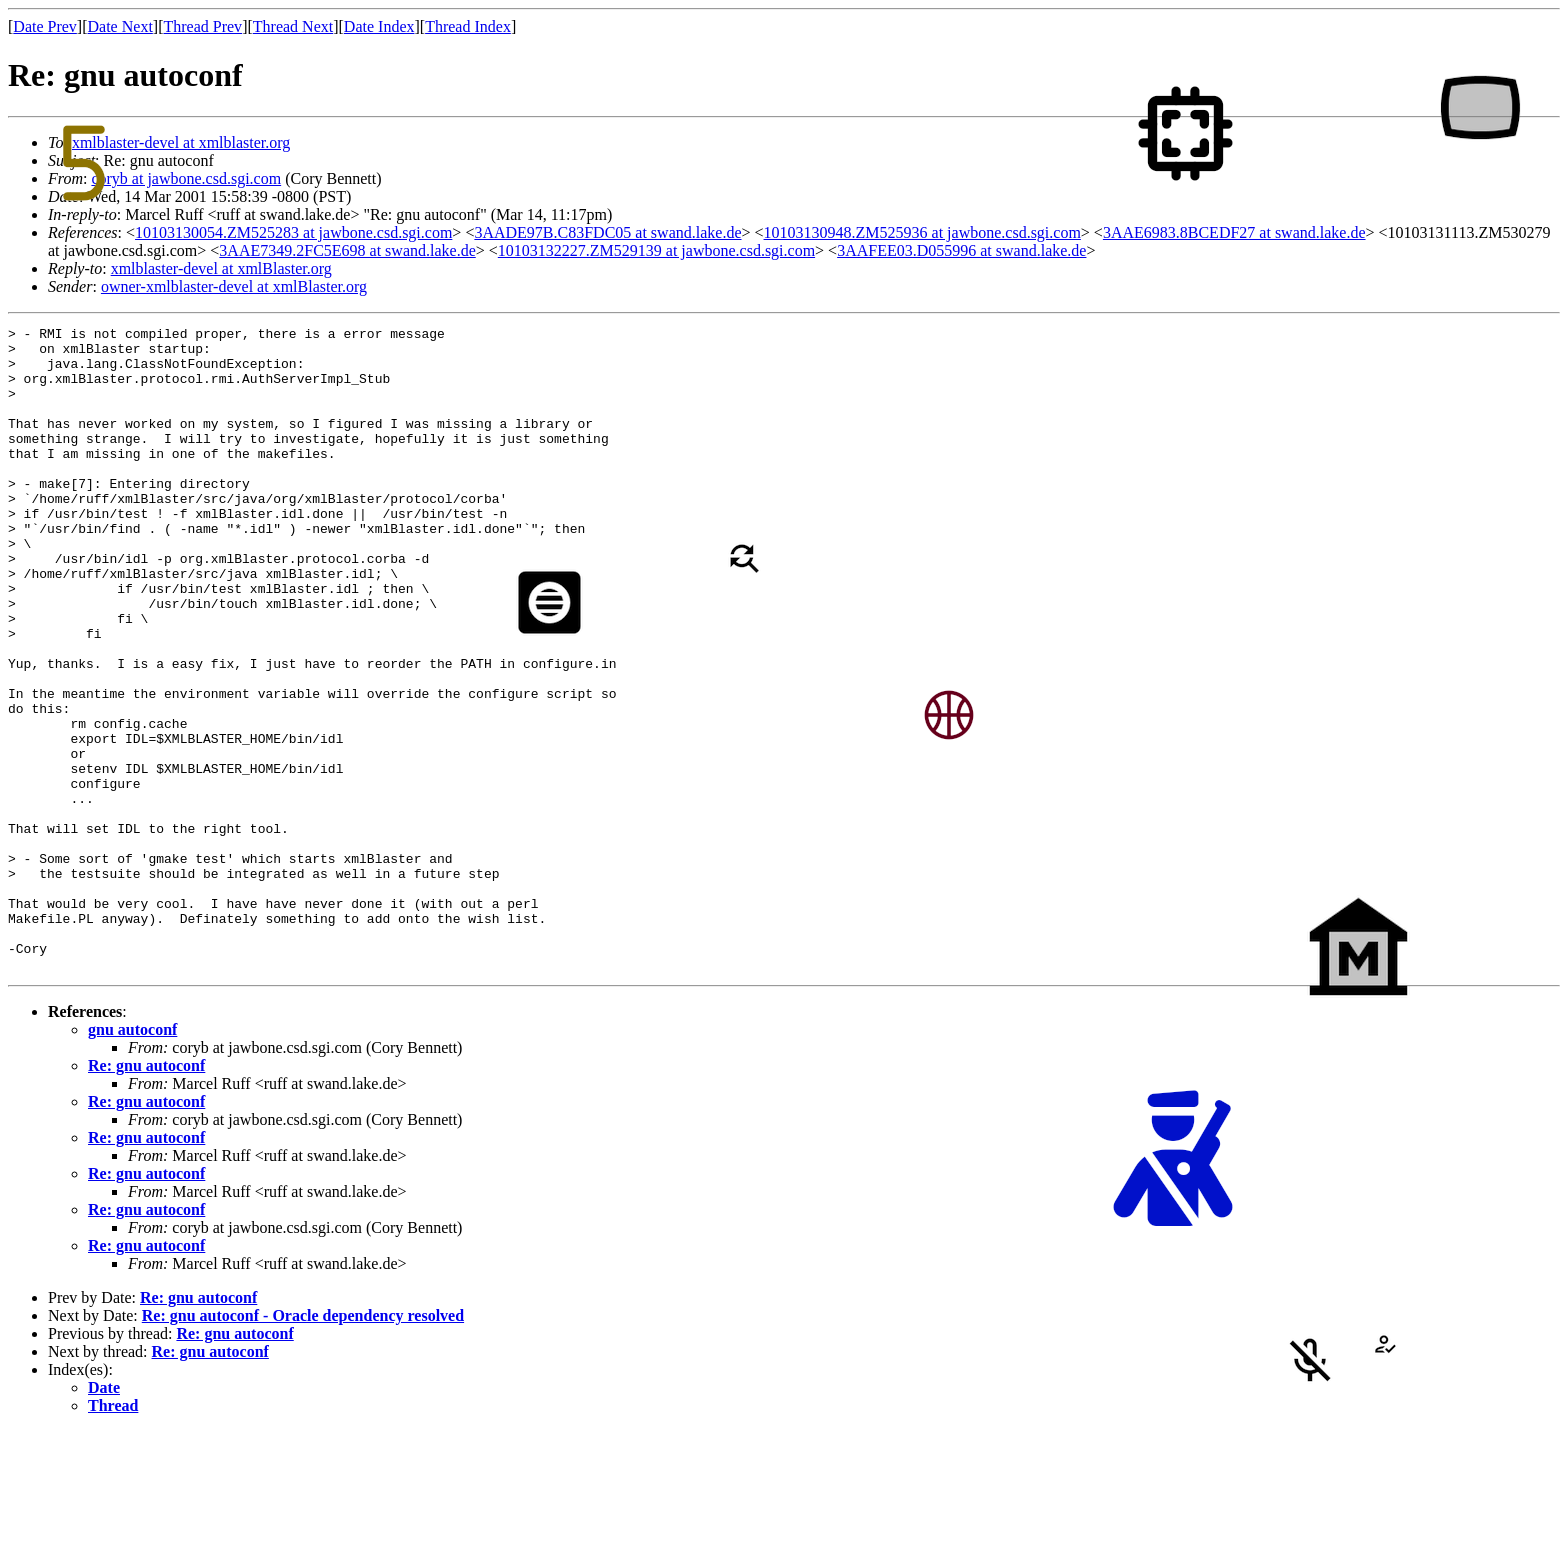 This screenshot has width=1568, height=1560. Describe the element at coordinates (84, 163) in the screenshot. I see `indicates step 5 in a multi-step process` at that location.